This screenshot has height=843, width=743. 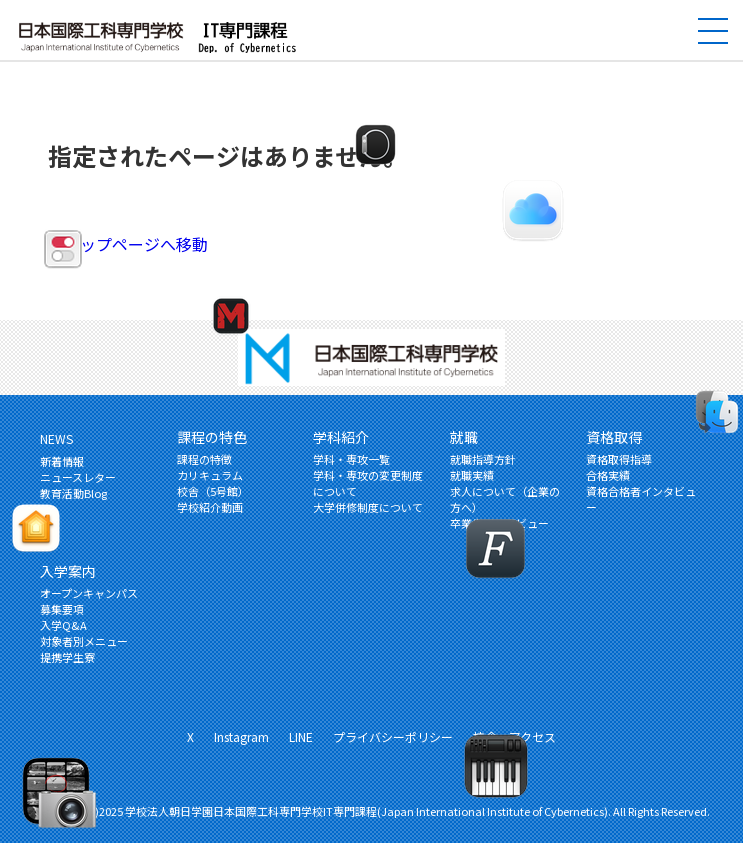 I want to click on open the Apple Home app, so click(x=36, y=528).